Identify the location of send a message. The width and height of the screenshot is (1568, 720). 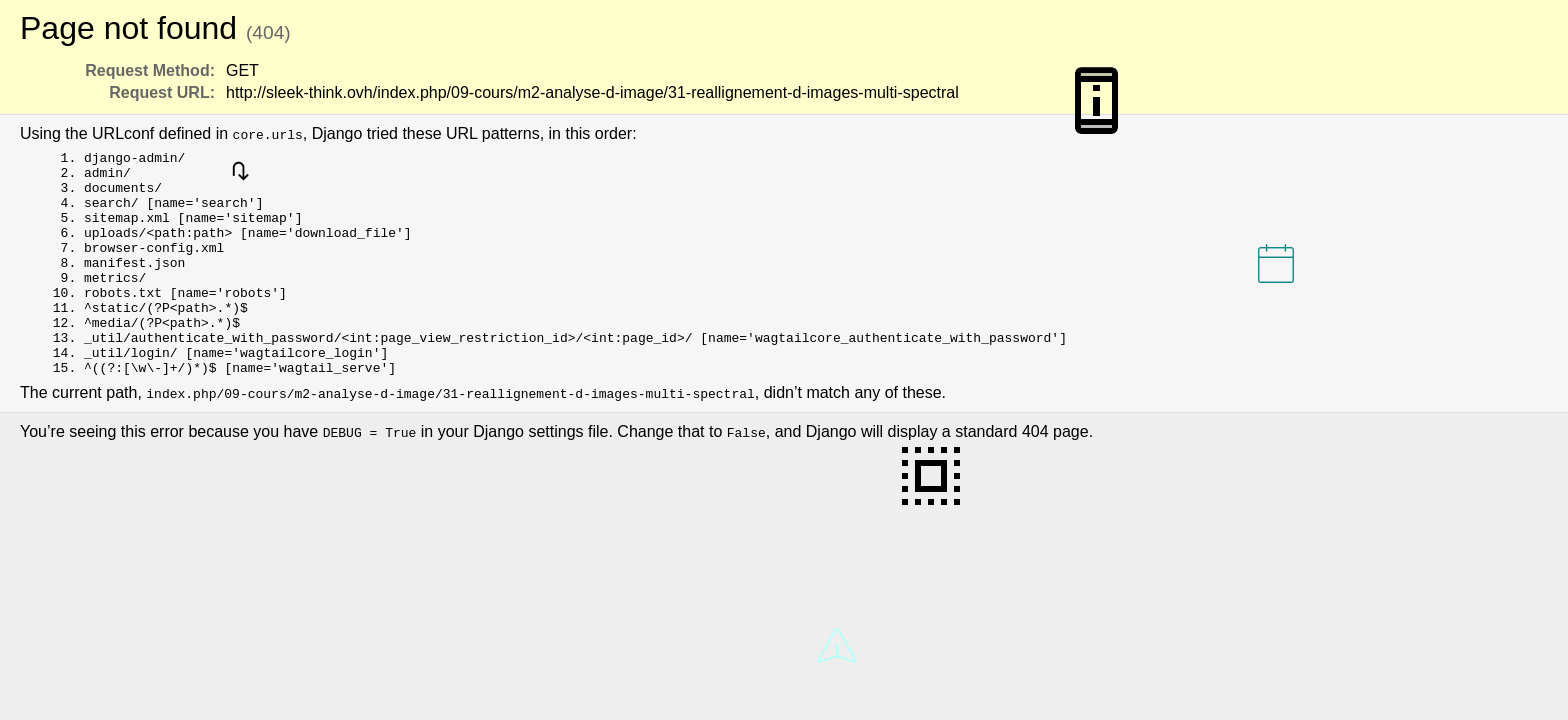
(837, 646).